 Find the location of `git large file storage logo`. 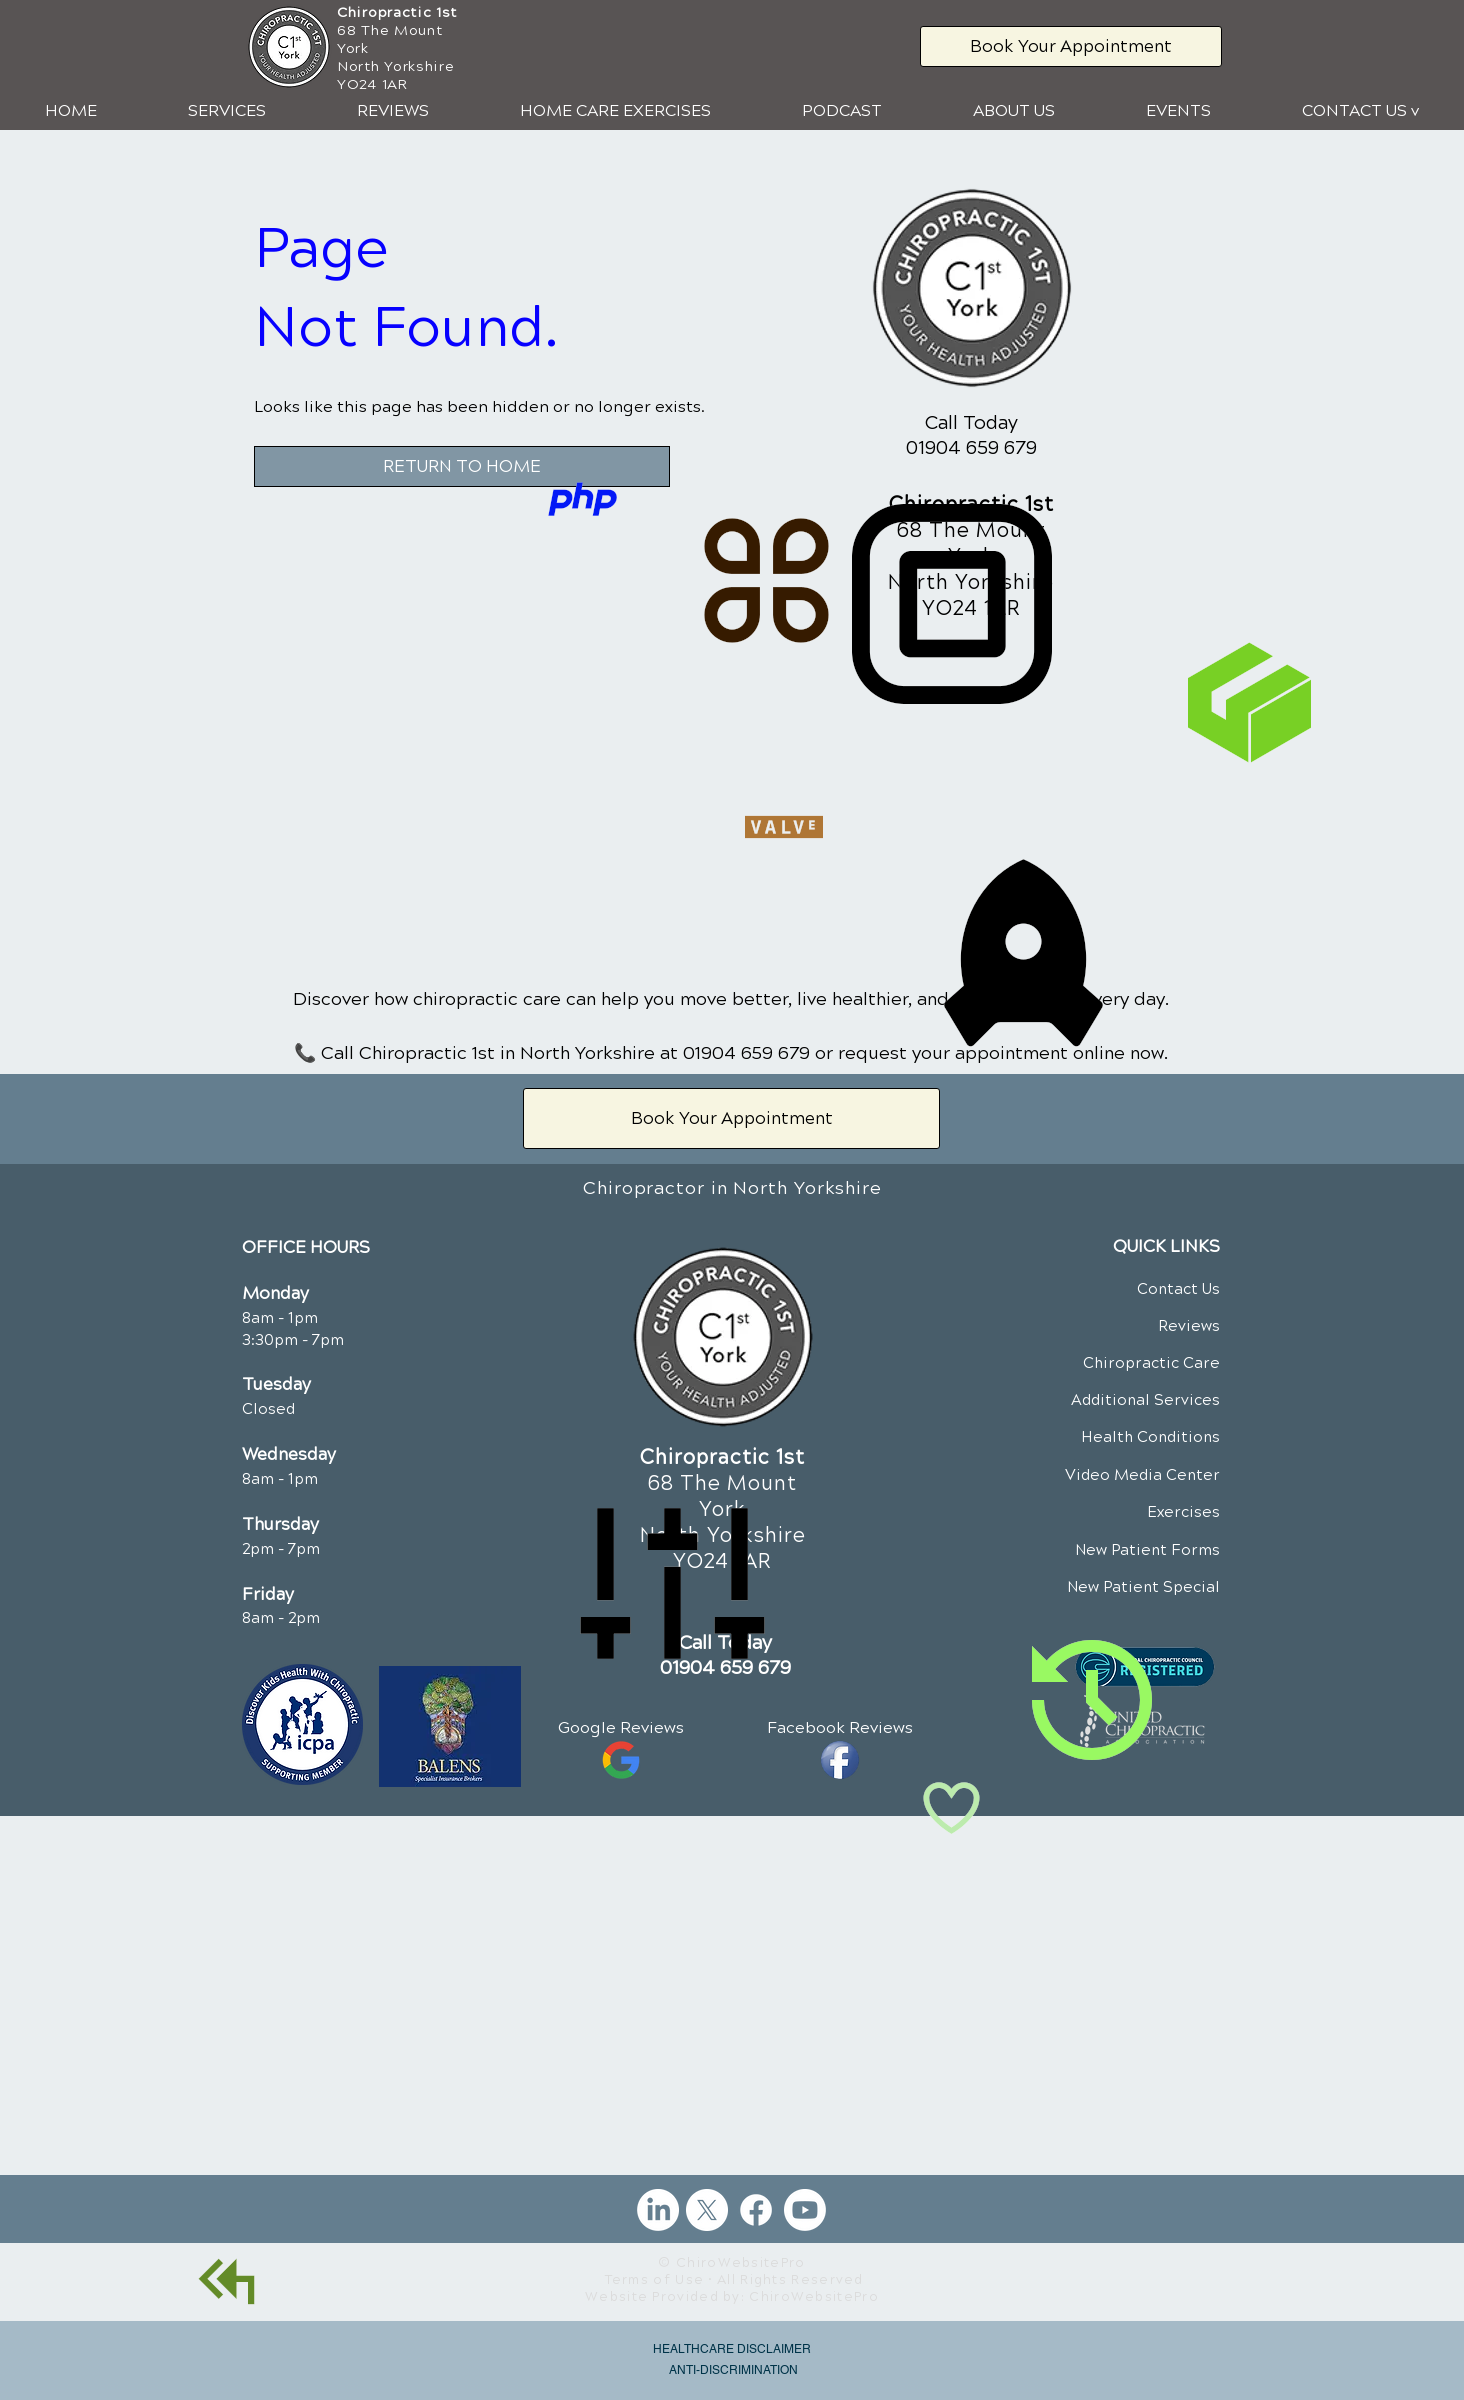

git large file storage logo is located at coordinates (1249, 702).